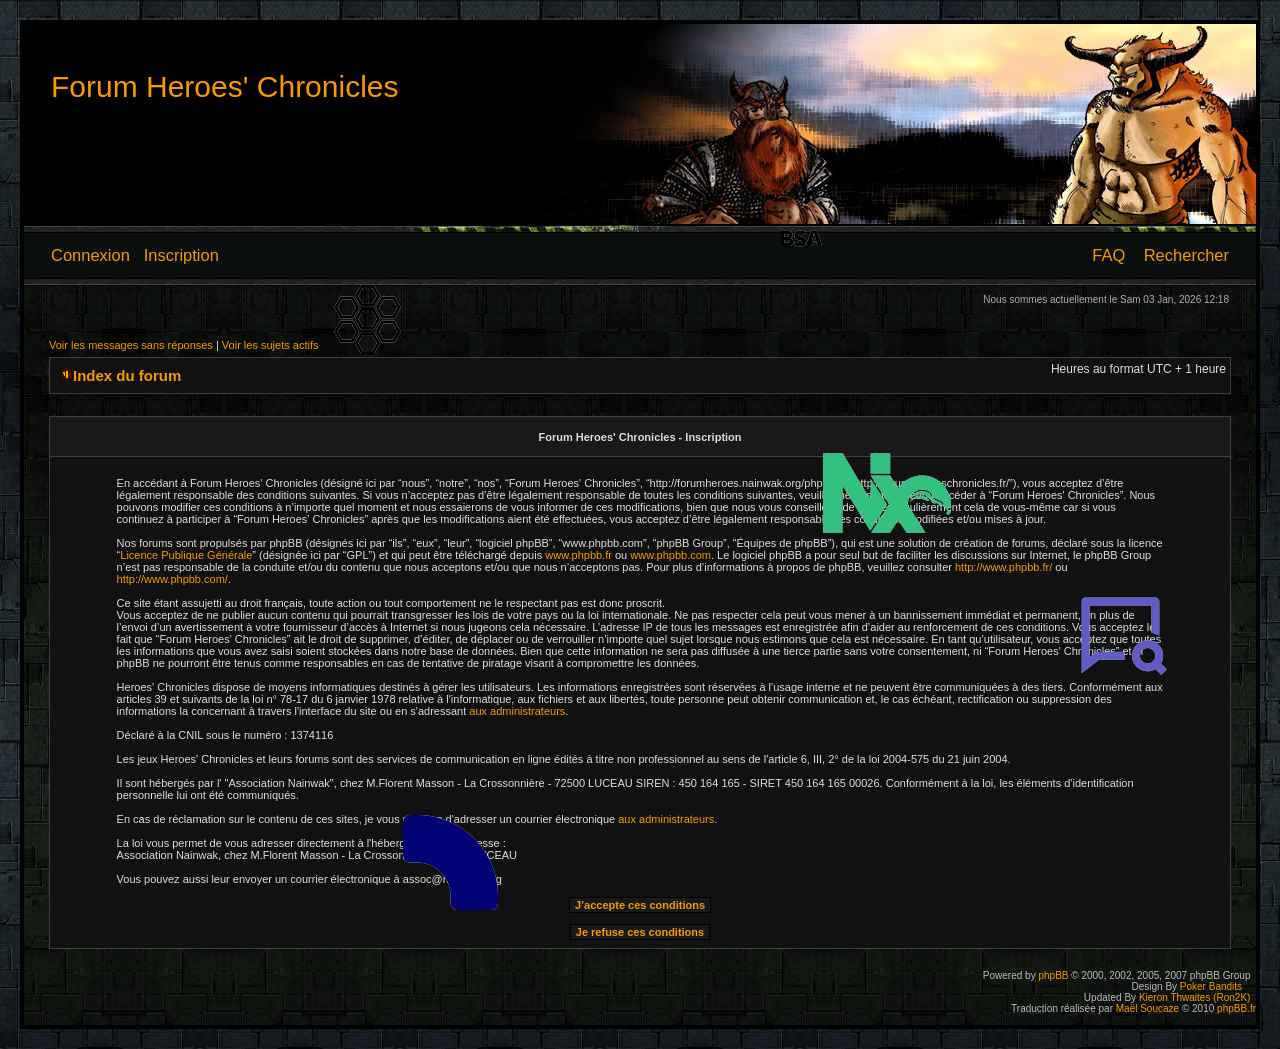  What do you see at coordinates (887, 493) in the screenshot?
I see `nx build system logo` at bounding box center [887, 493].